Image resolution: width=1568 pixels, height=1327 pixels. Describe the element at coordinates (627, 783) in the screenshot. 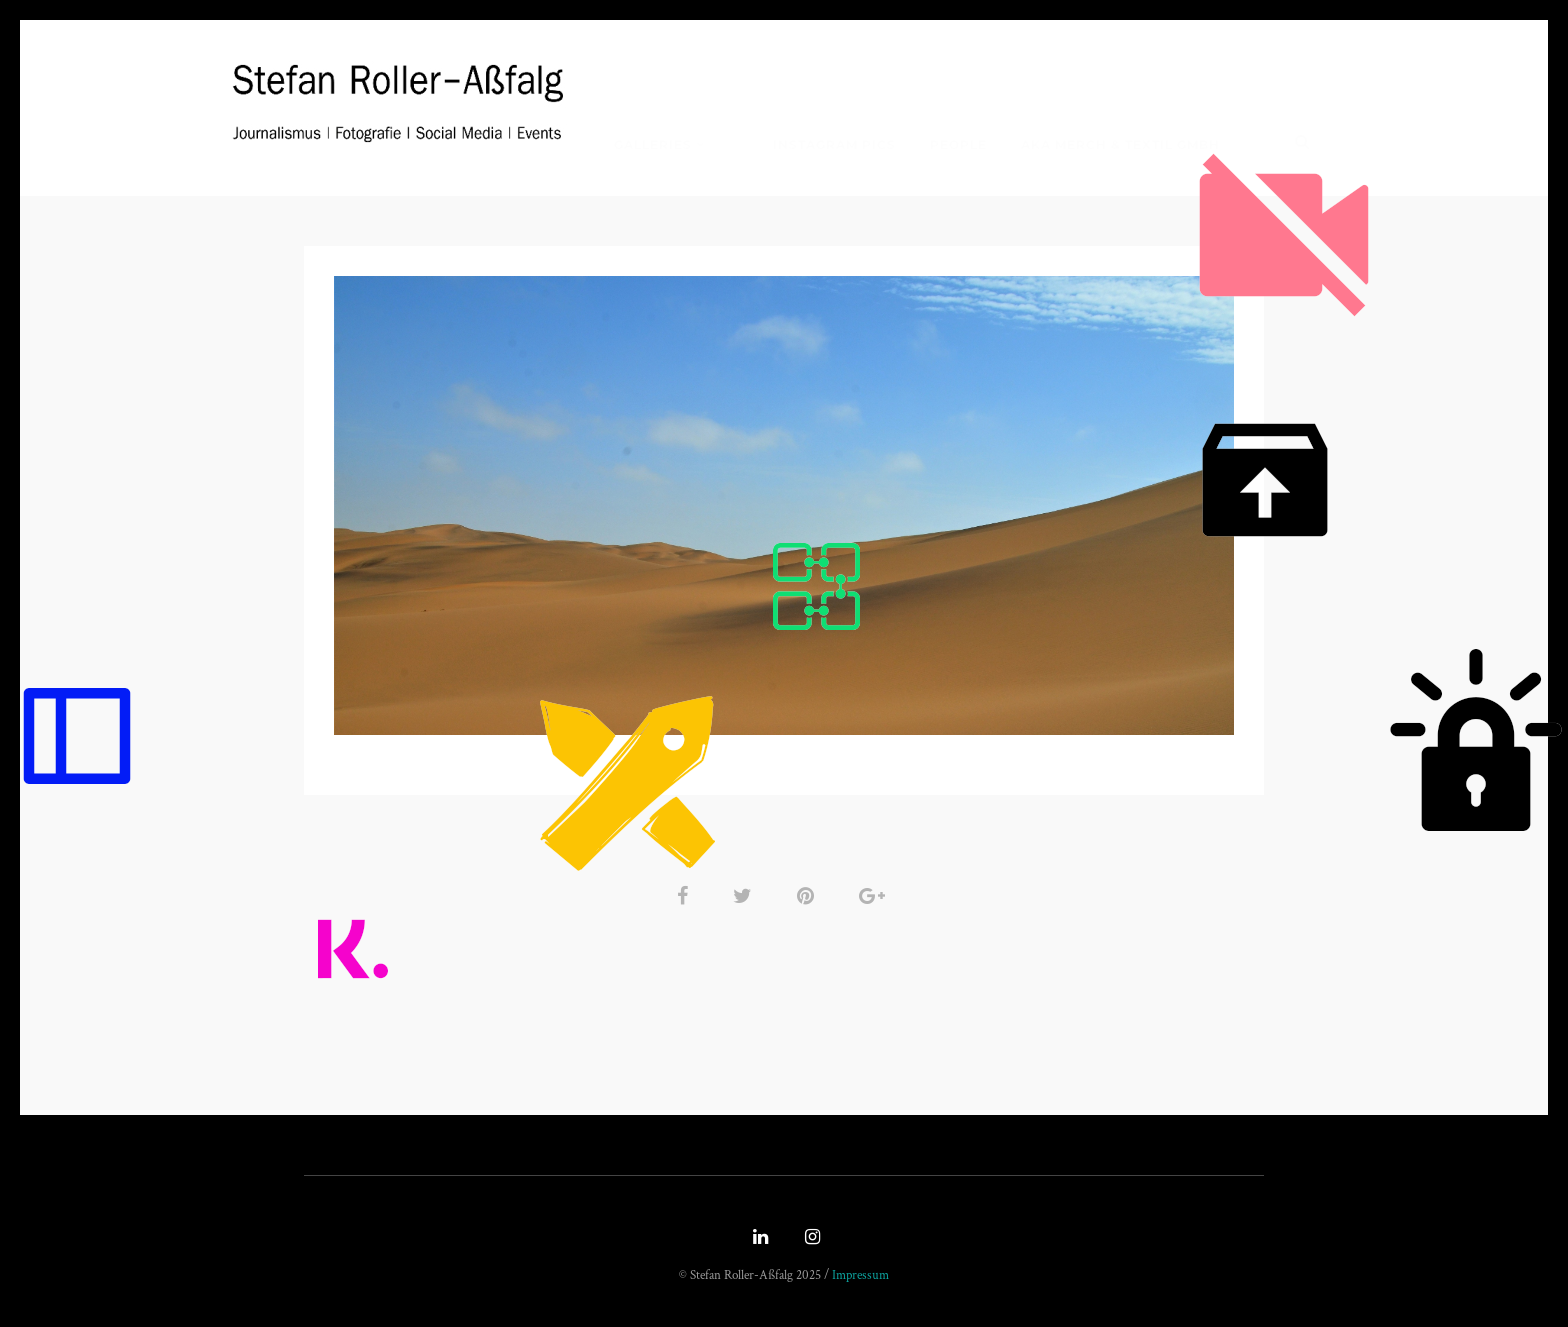

I see `open excalidraw whiteboard app` at that location.